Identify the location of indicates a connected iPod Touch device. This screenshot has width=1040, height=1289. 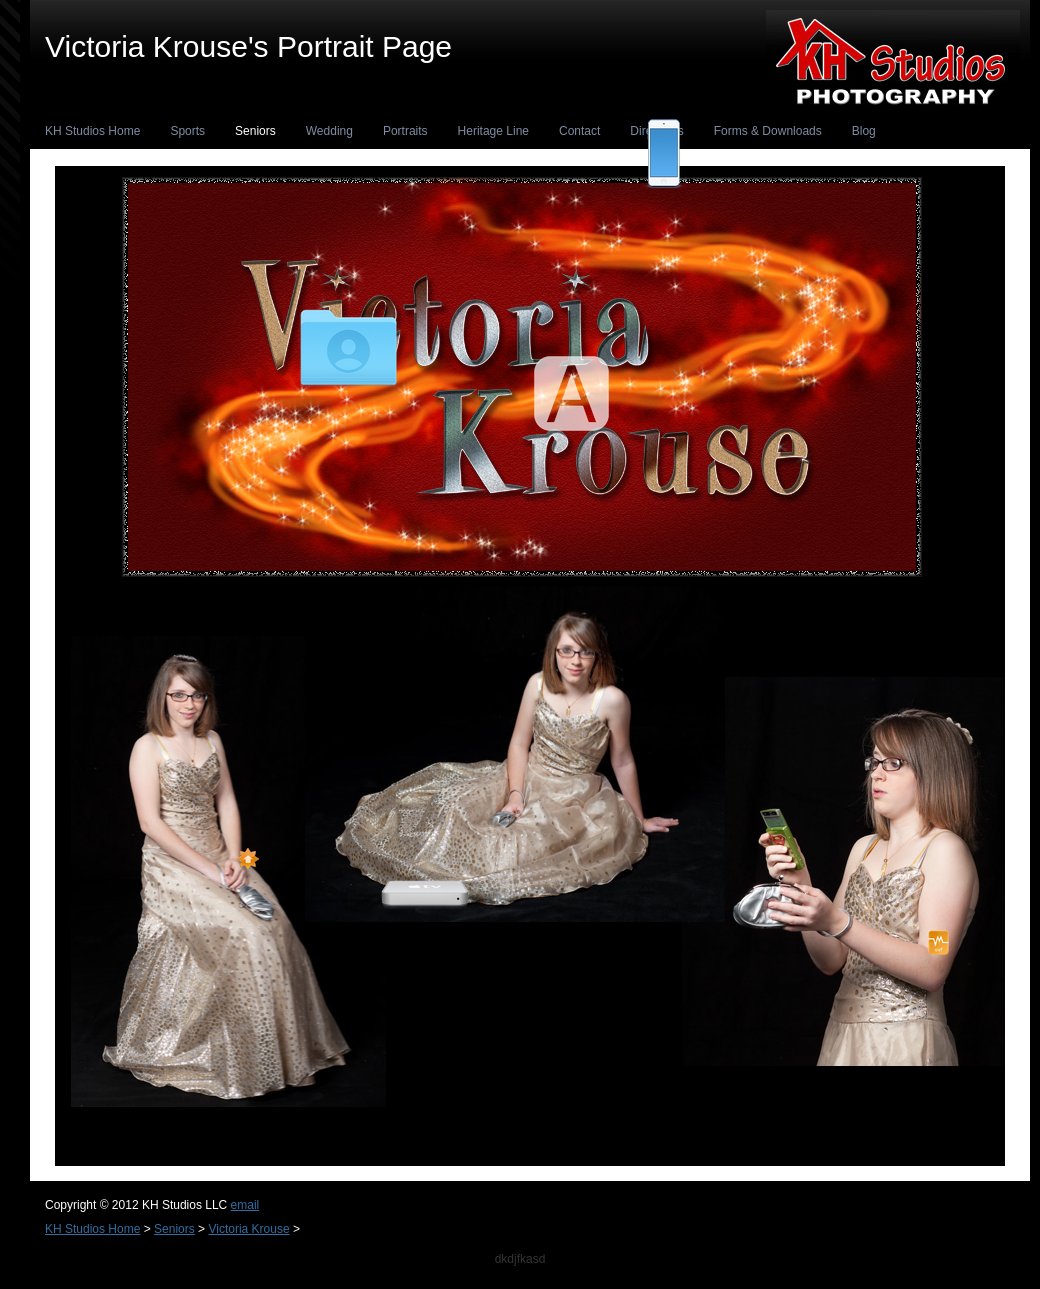
(664, 154).